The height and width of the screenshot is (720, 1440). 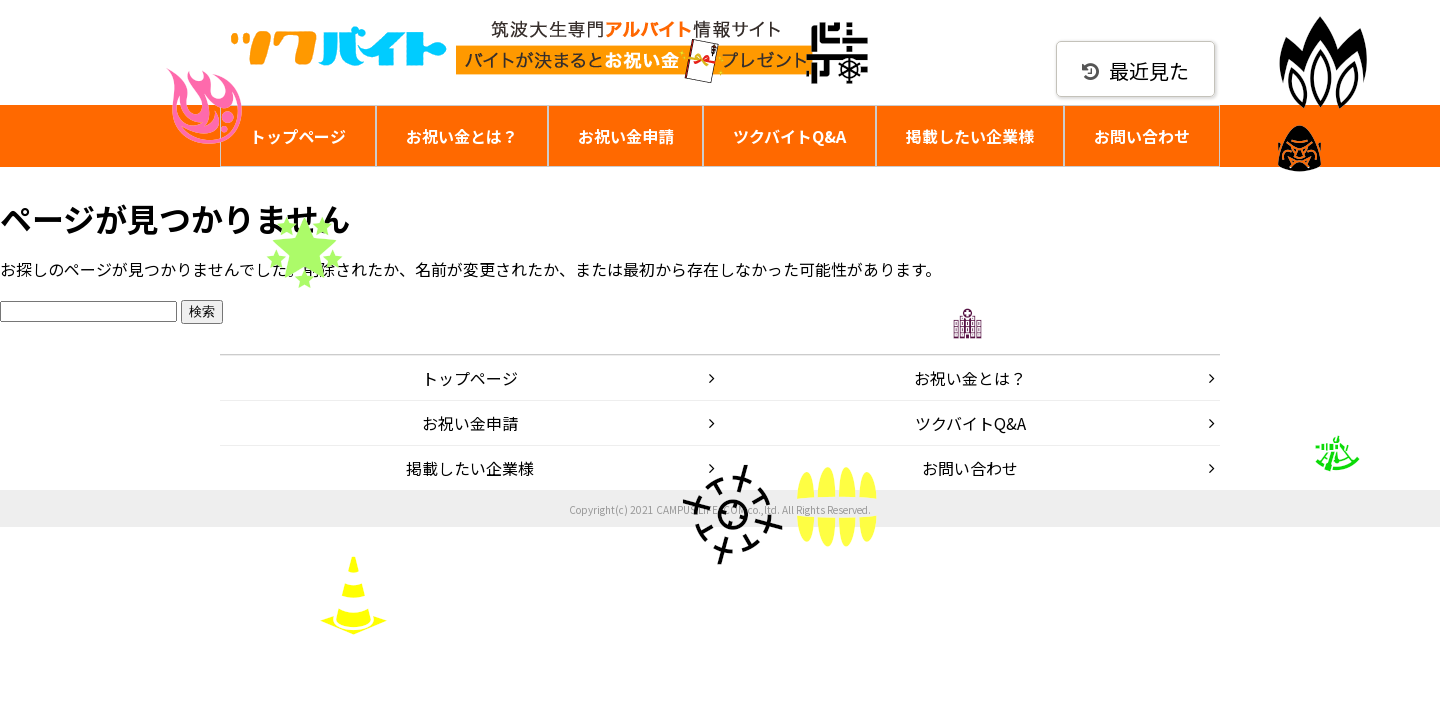 I want to click on indicates a burning or destroyed document, so click(x=204, y=106).